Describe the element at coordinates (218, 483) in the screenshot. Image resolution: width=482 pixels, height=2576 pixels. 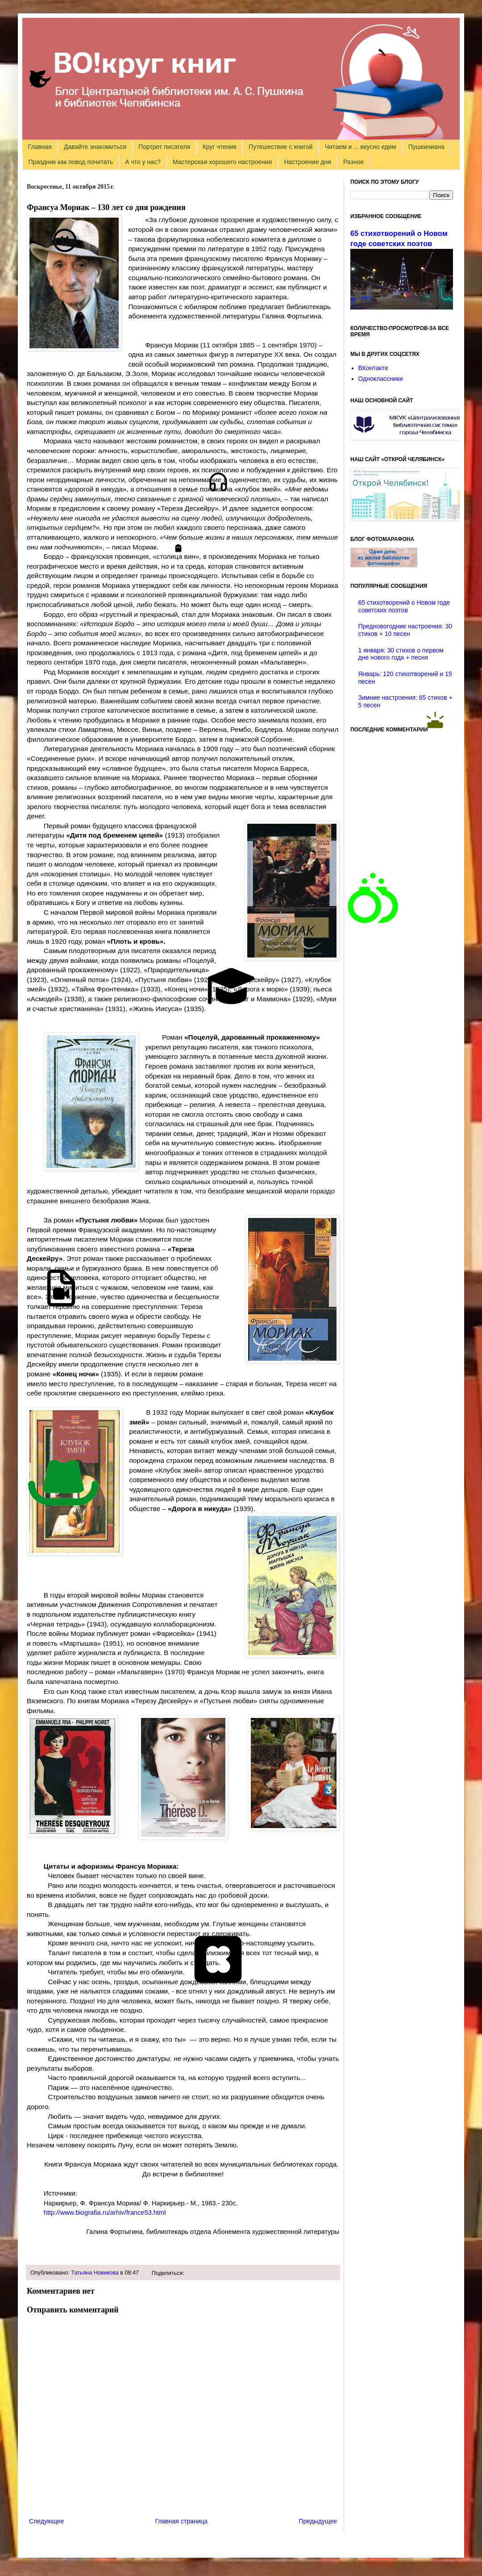
I see `listen to audio or music` at that location.